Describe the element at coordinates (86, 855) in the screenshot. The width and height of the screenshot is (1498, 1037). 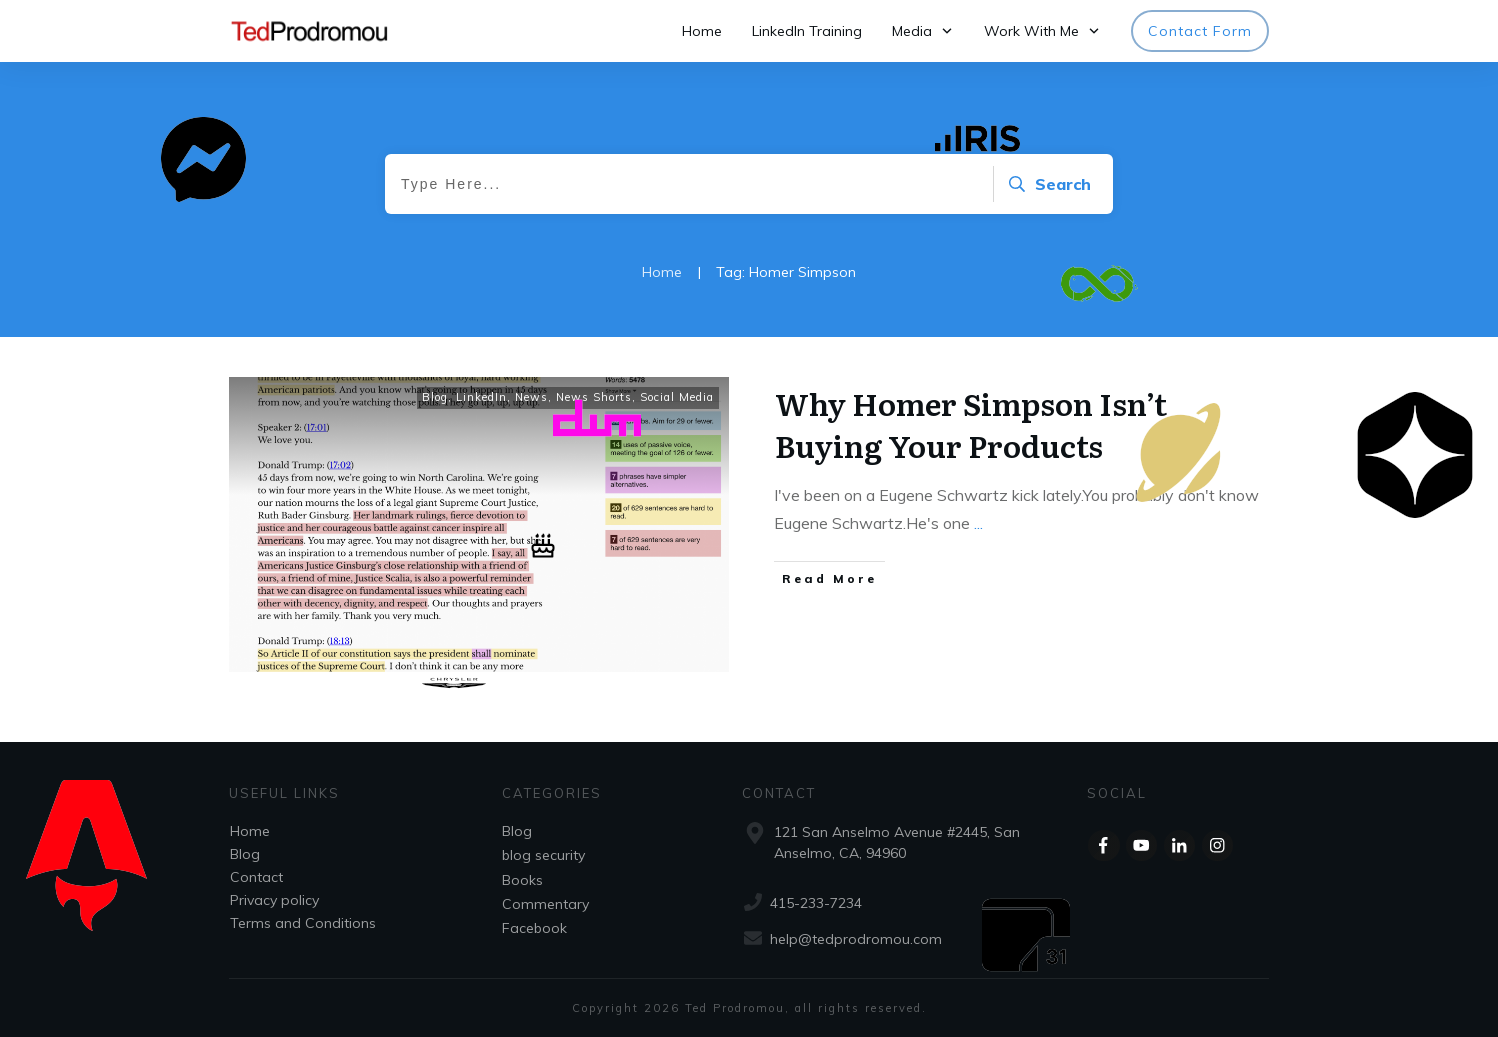
I see `astro web framework logo` at that location.